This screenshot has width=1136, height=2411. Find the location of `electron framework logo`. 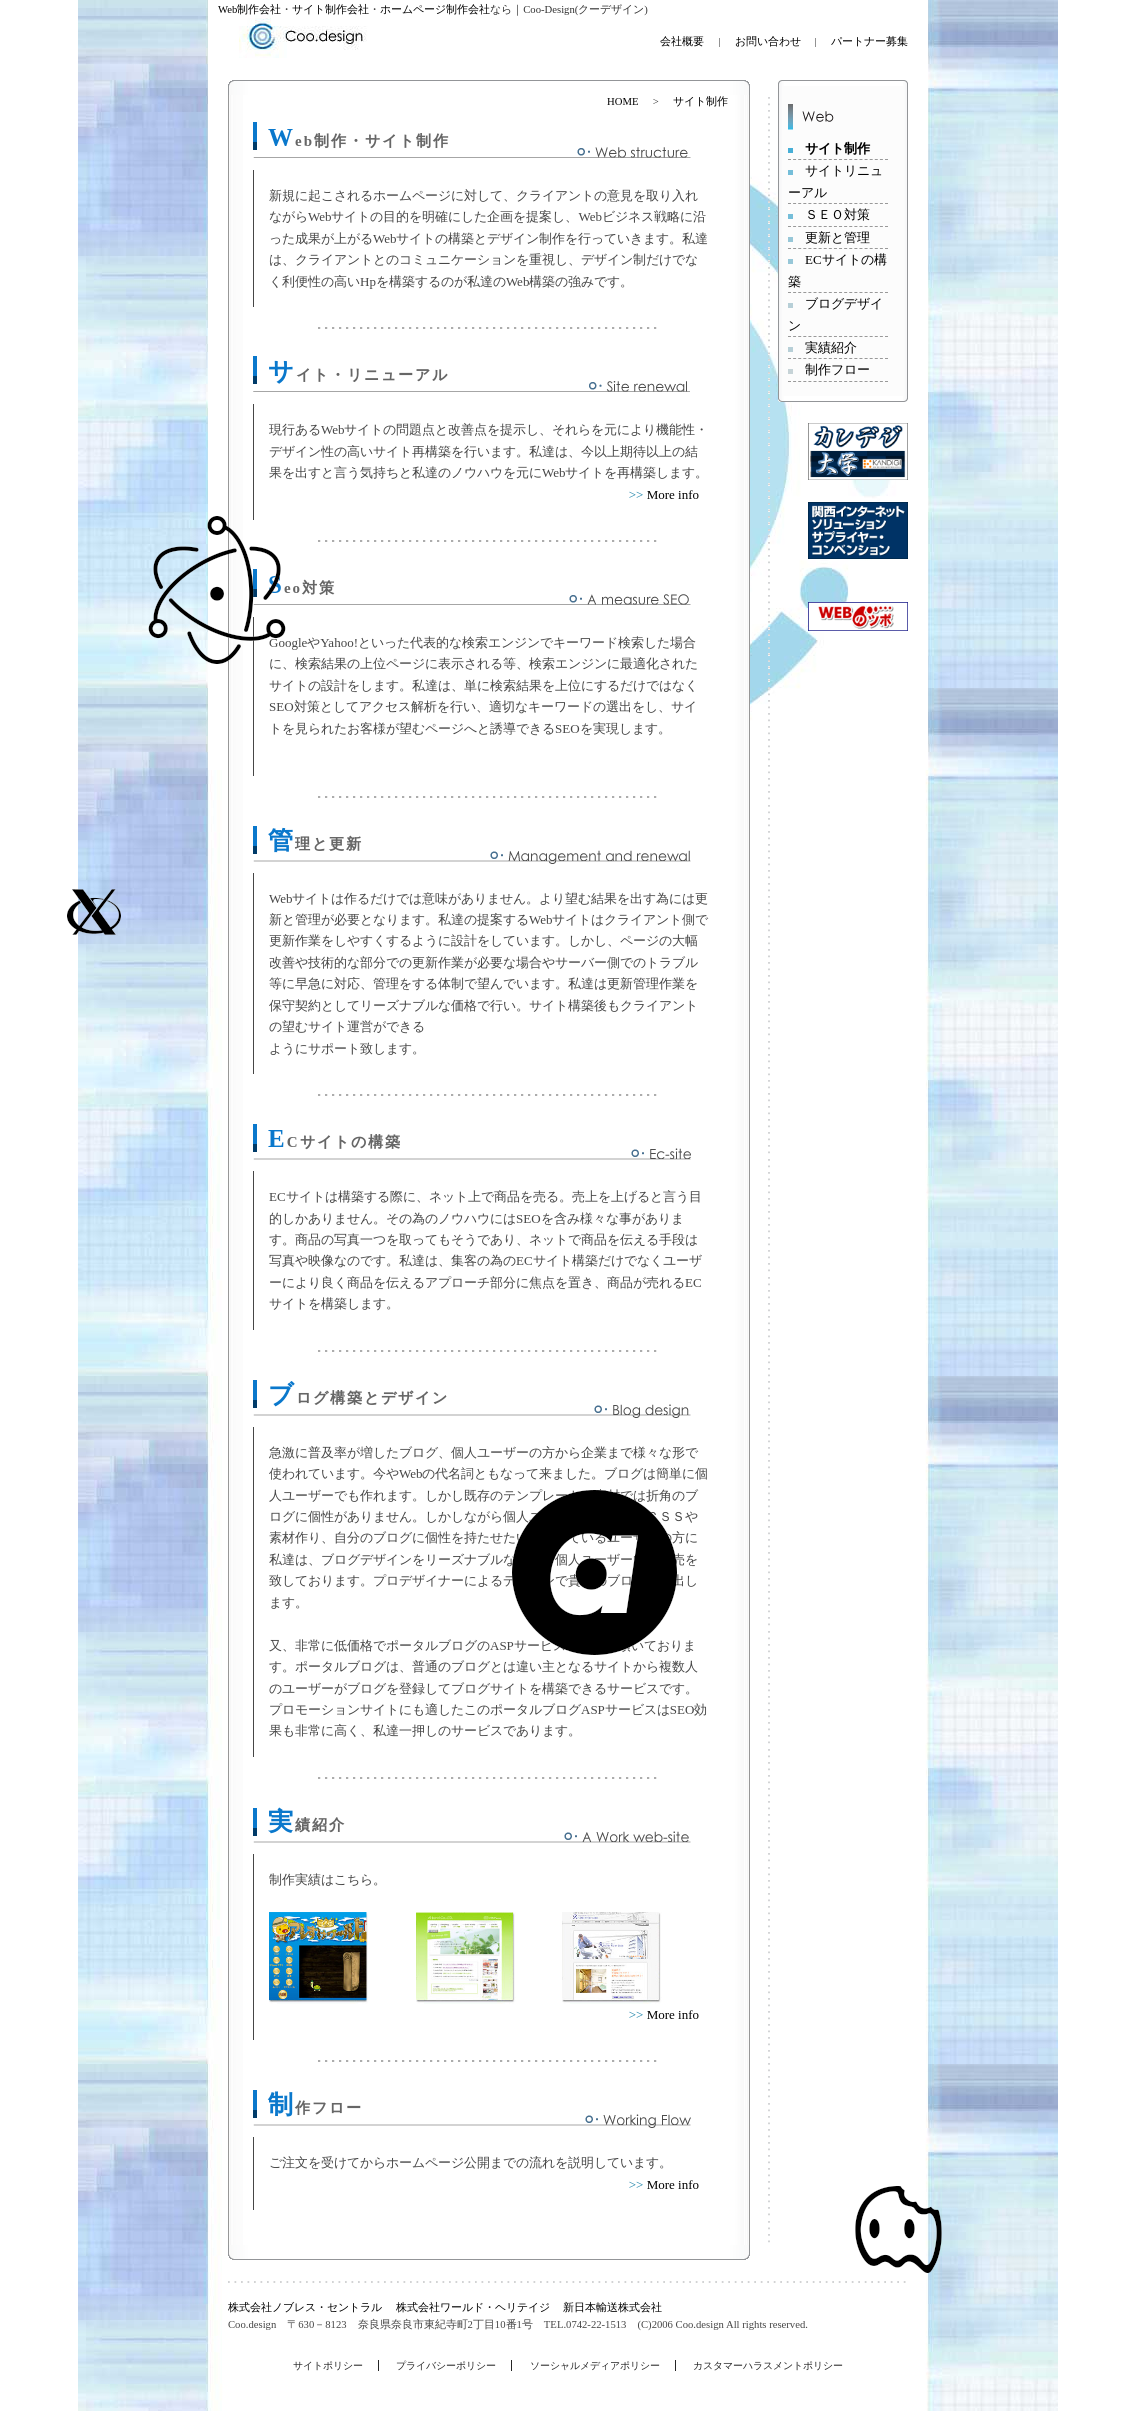

electron framework logo is located at coordinates (217, 590).